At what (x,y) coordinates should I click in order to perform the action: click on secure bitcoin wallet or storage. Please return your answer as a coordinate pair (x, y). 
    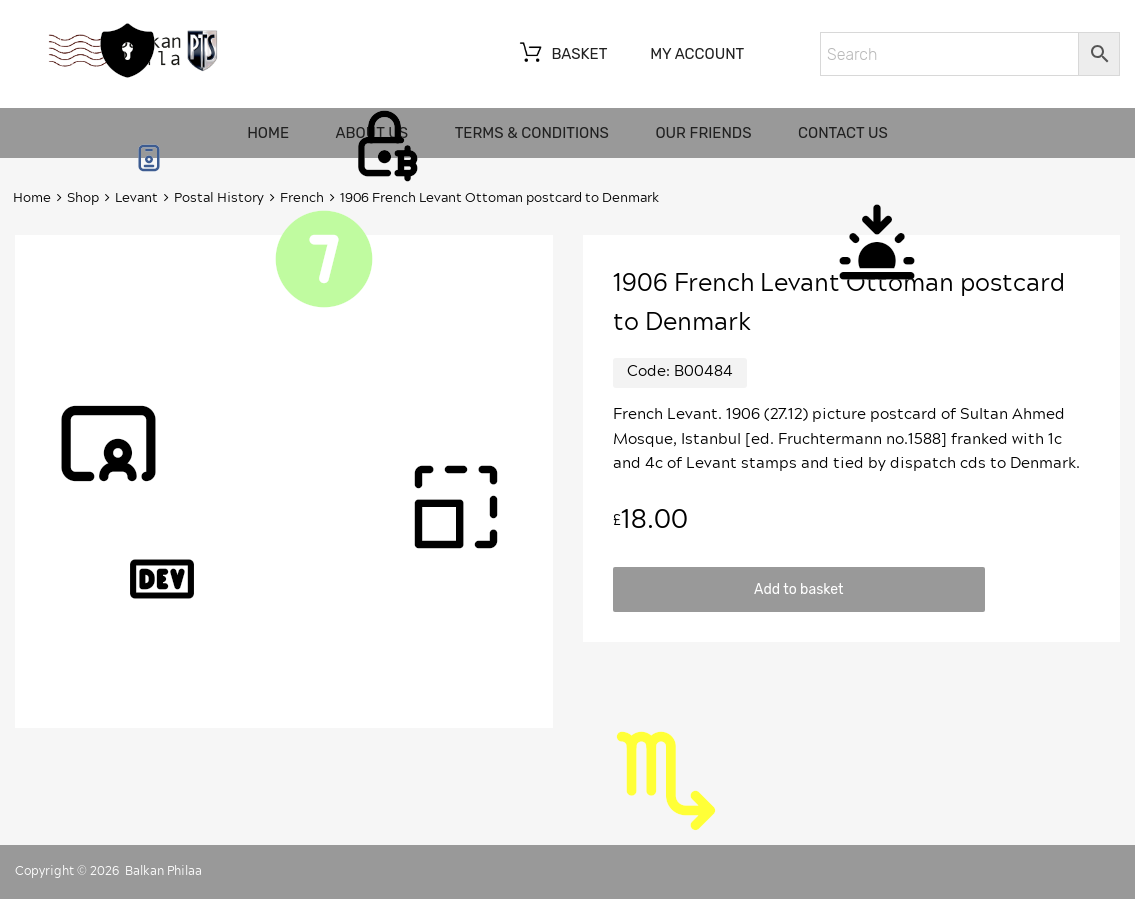
    Looking at the image, I should click on (384, 143).